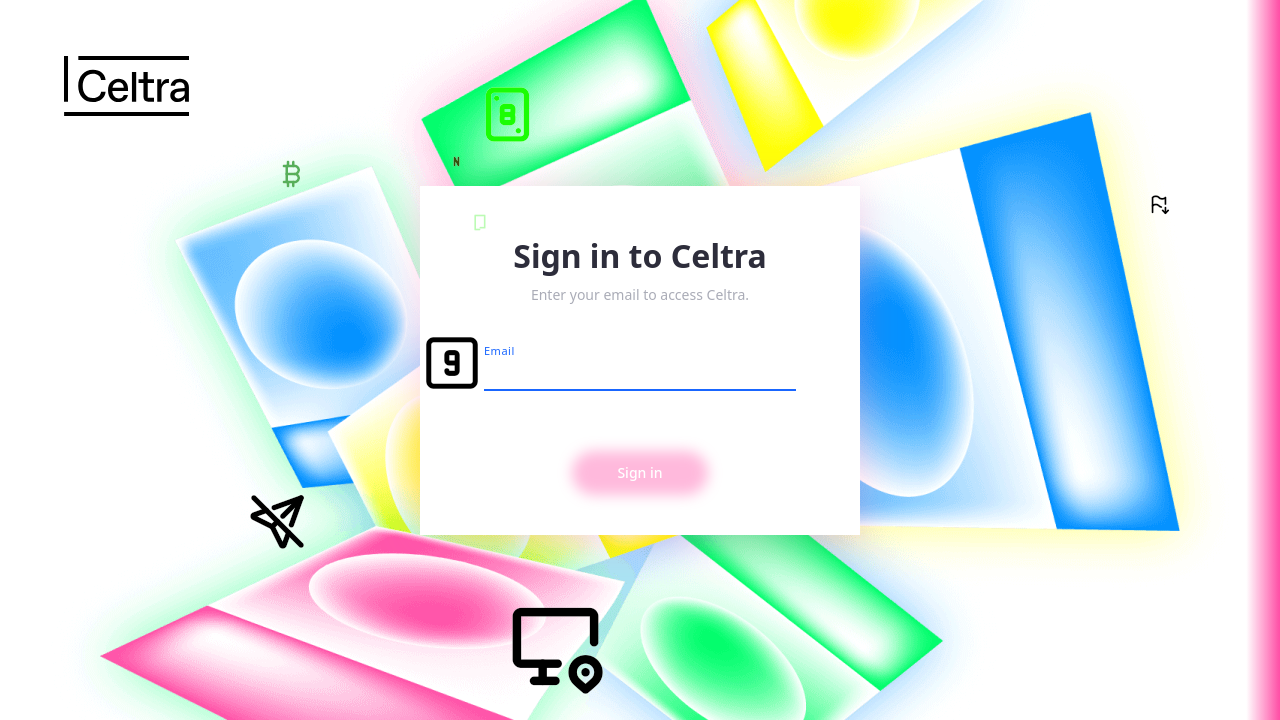 The image size is (1280, 720). I want to click on pin this device to your workspace, so click(555, 646).